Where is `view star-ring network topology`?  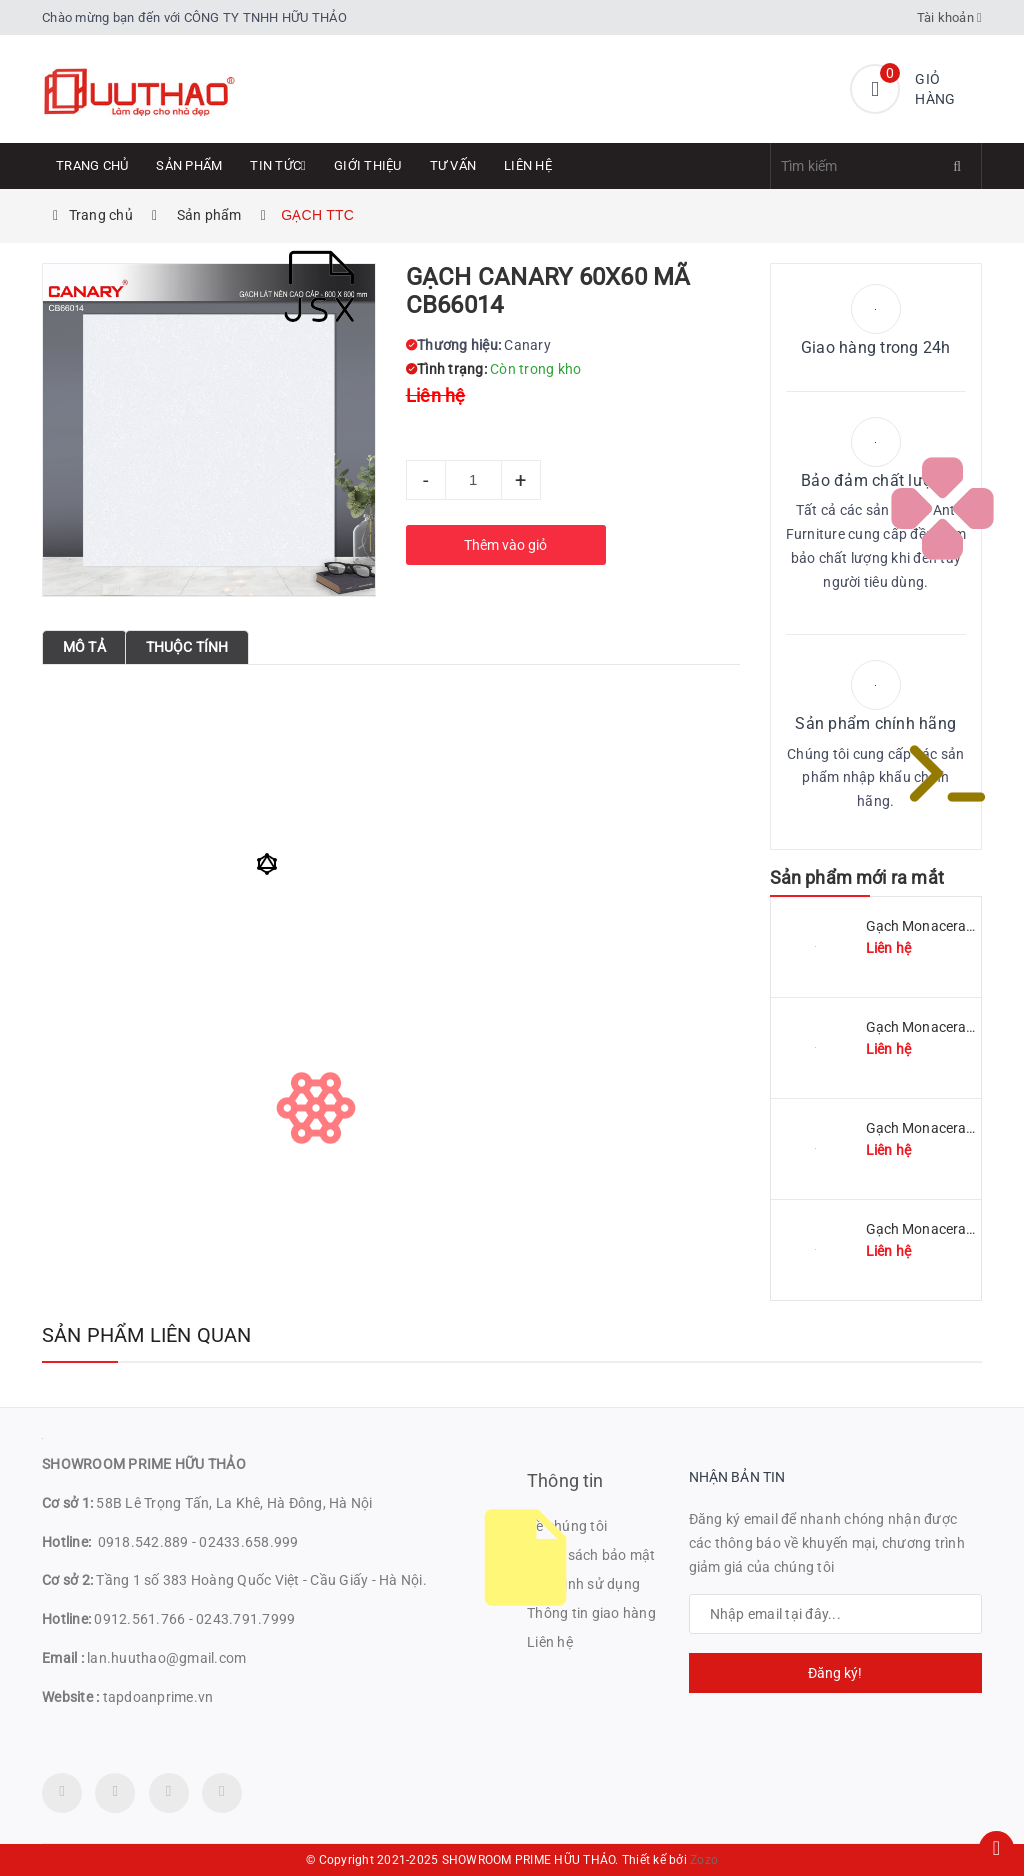 view star-ring network topology is located at coordinates (316, 1108).